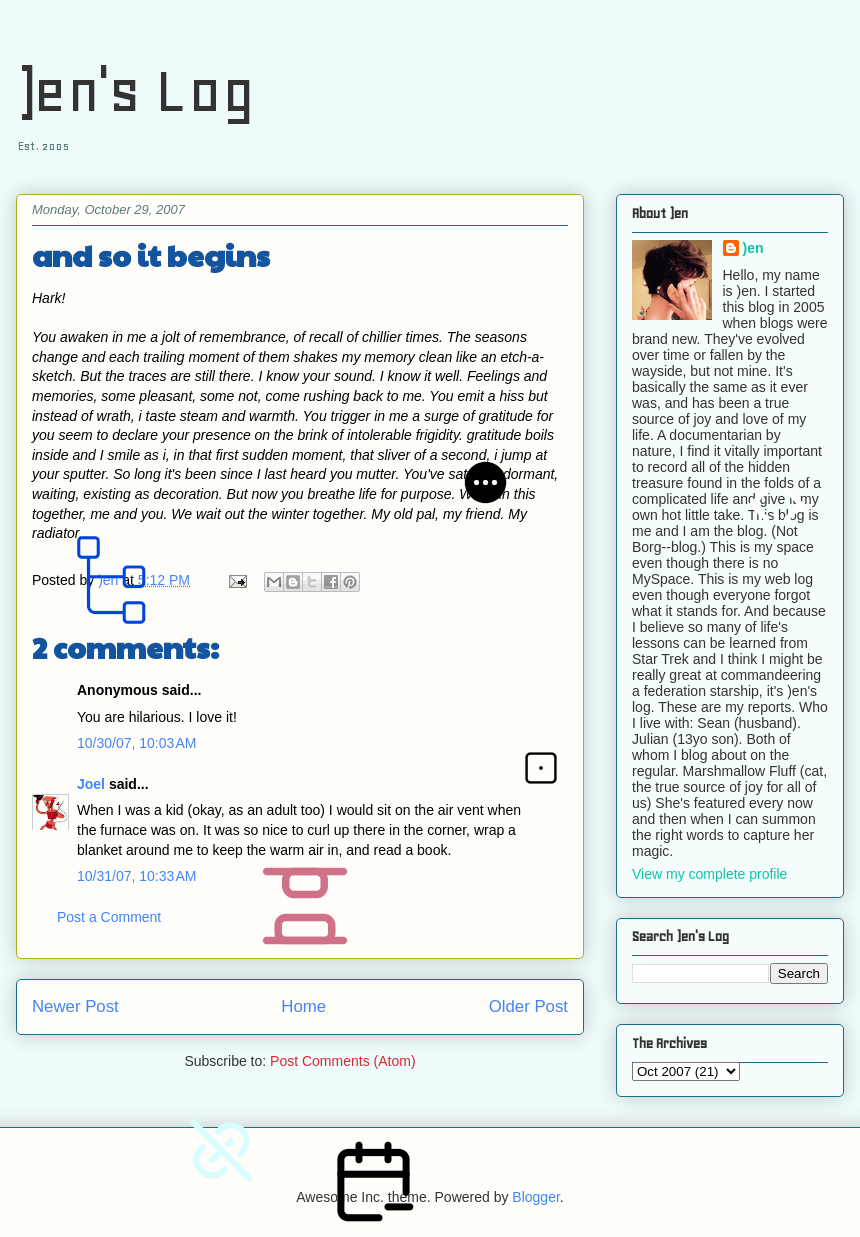 Image resolution: width=860 pixels, height=1237 pixels. What do you see at coordinates (108, 580) in the screenshot?
I see `view hierarchical folder structure` at bounding box center [108, 580].